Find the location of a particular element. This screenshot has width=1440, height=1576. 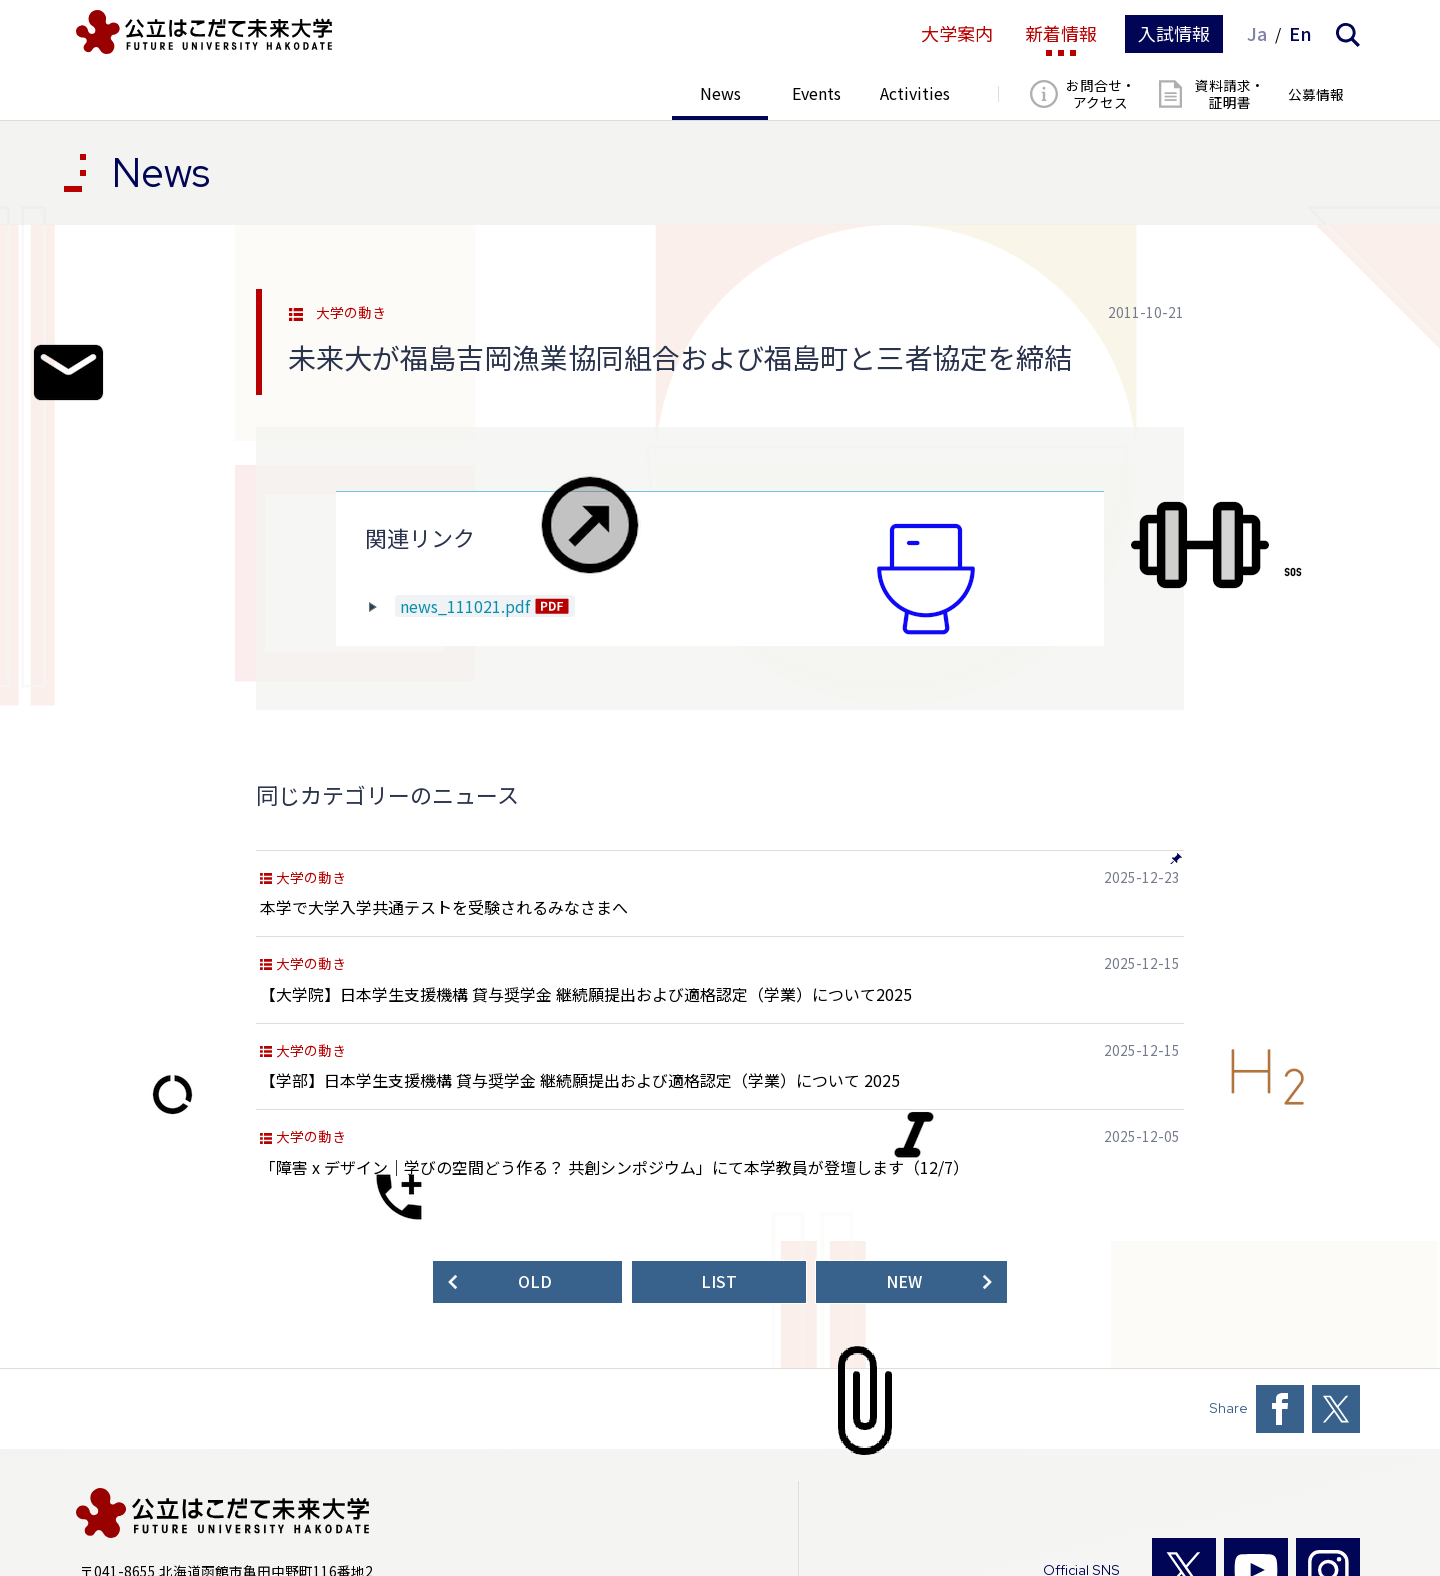

open link in new tab or window is located at coordinates (590, 525).